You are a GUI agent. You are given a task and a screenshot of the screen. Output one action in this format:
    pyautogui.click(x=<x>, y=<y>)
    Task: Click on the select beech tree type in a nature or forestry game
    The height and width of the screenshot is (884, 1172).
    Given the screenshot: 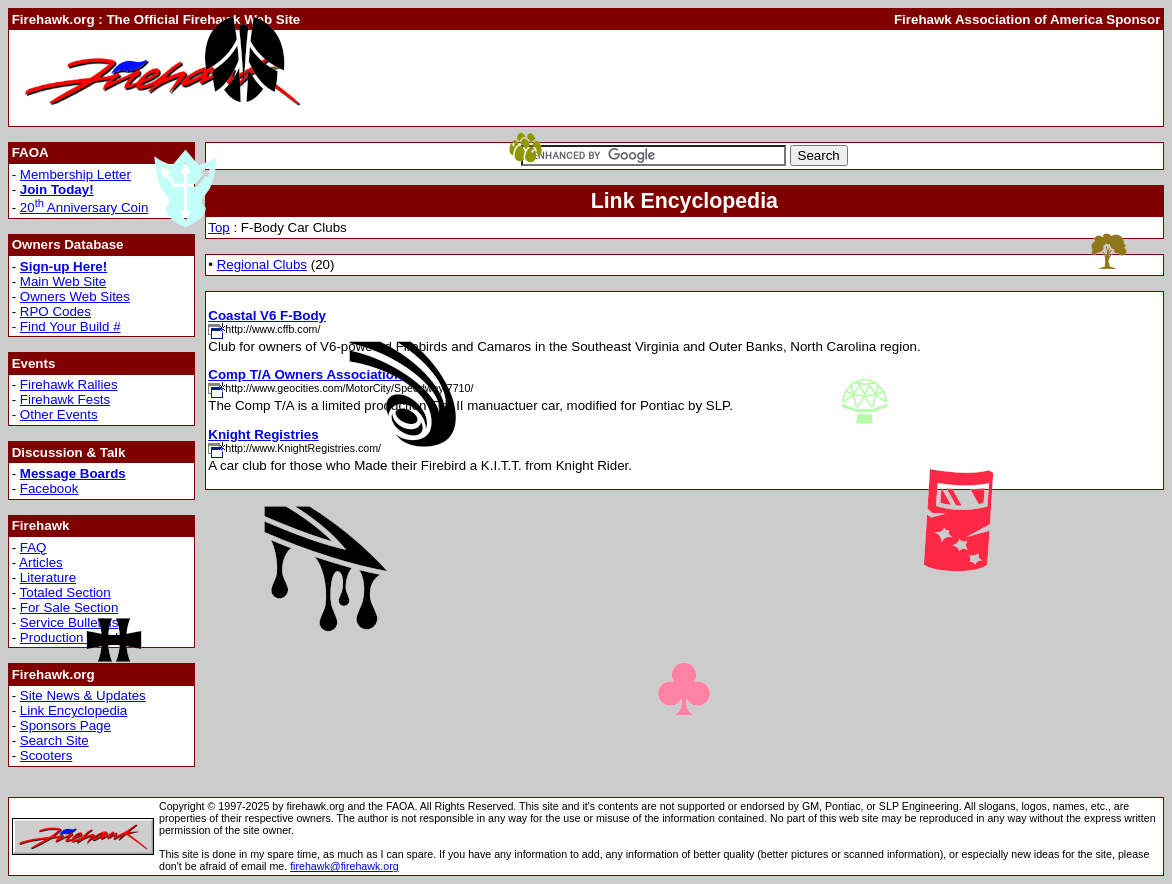 What is the action you would take?
    pyautogui.click(x=1109, y=251)
    